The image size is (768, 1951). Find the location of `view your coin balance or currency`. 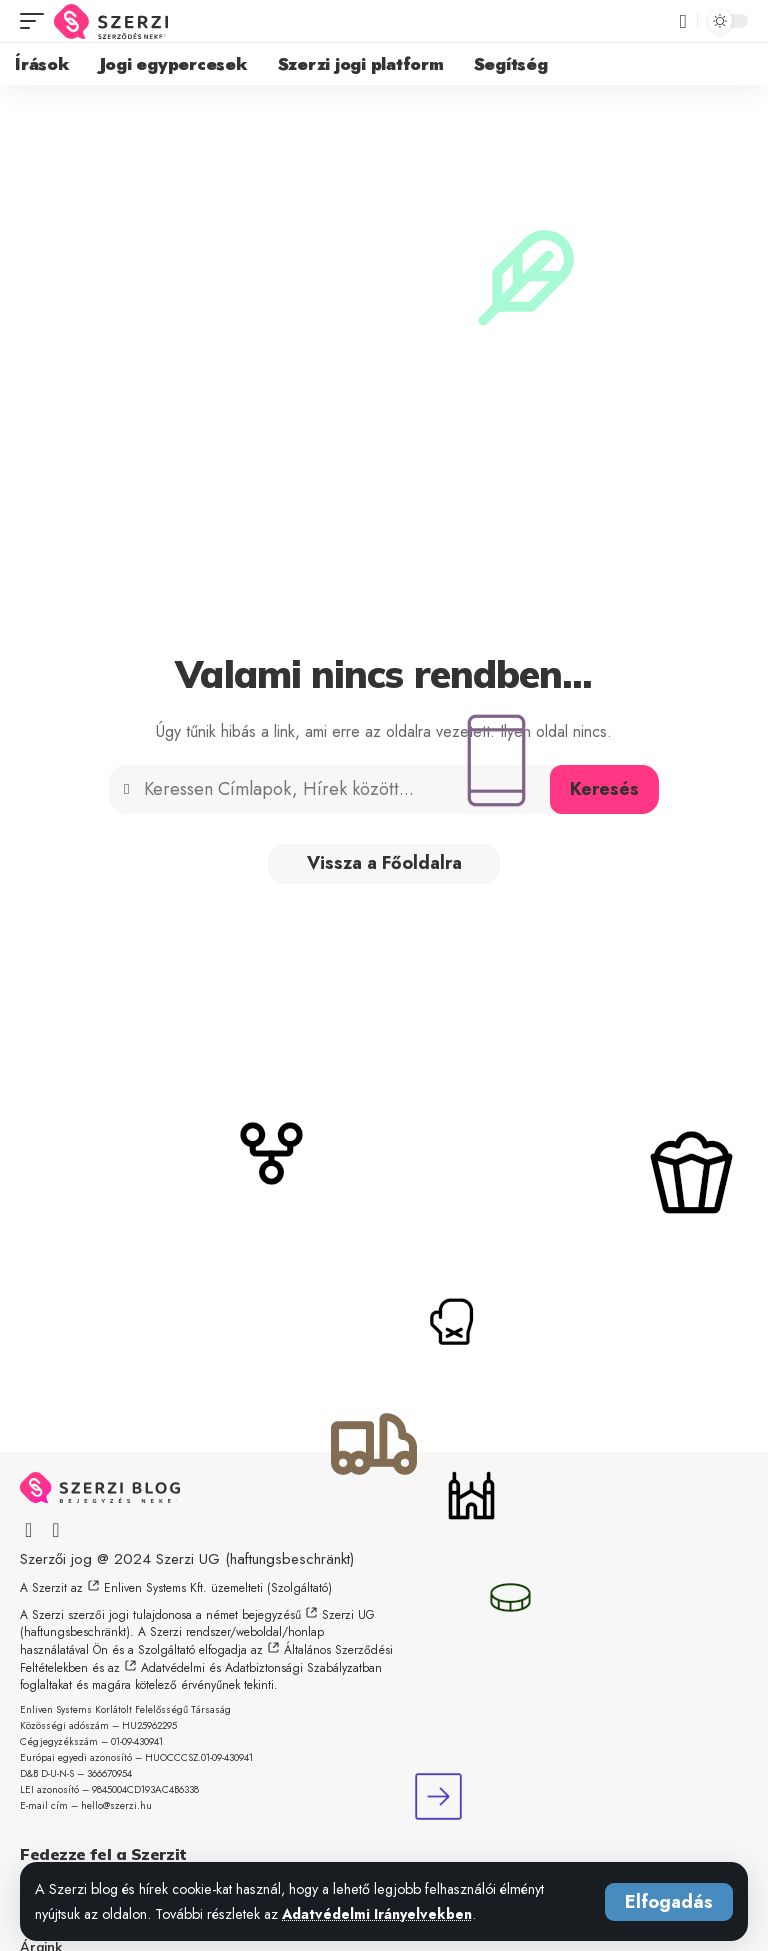

view your coin balance or currency is located at coordinates (510, 1597).